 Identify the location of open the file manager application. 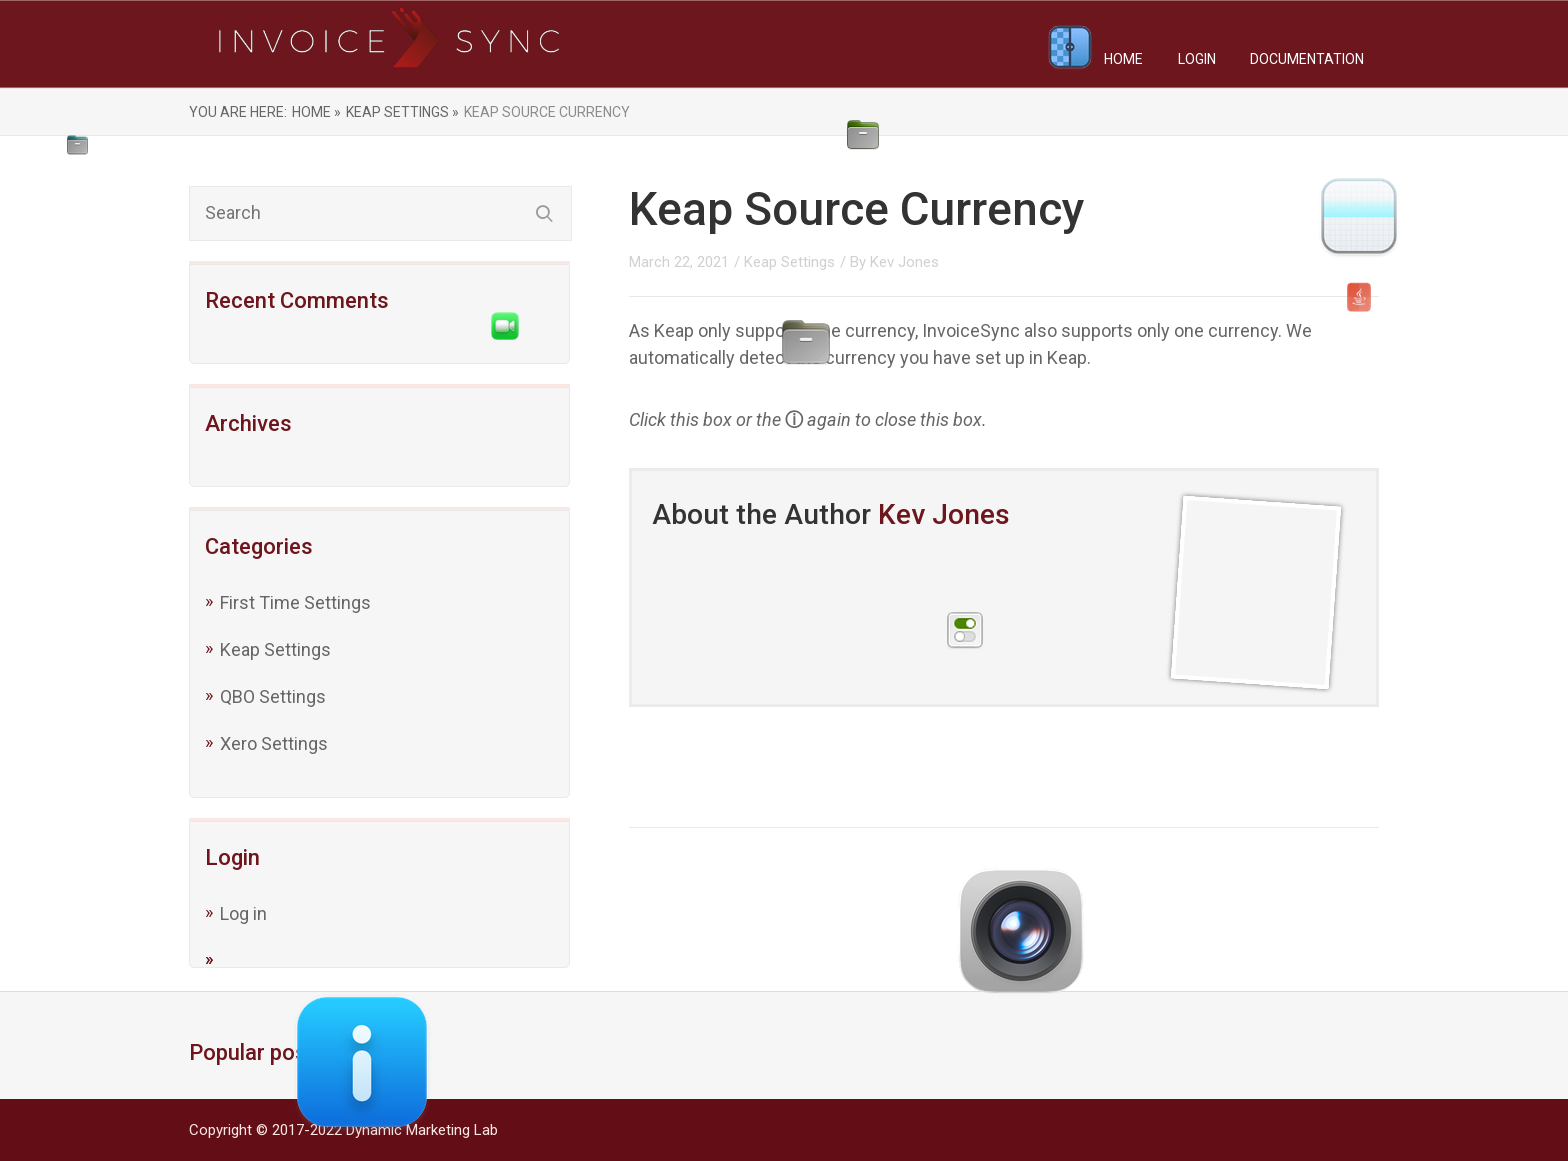
(806, 342).